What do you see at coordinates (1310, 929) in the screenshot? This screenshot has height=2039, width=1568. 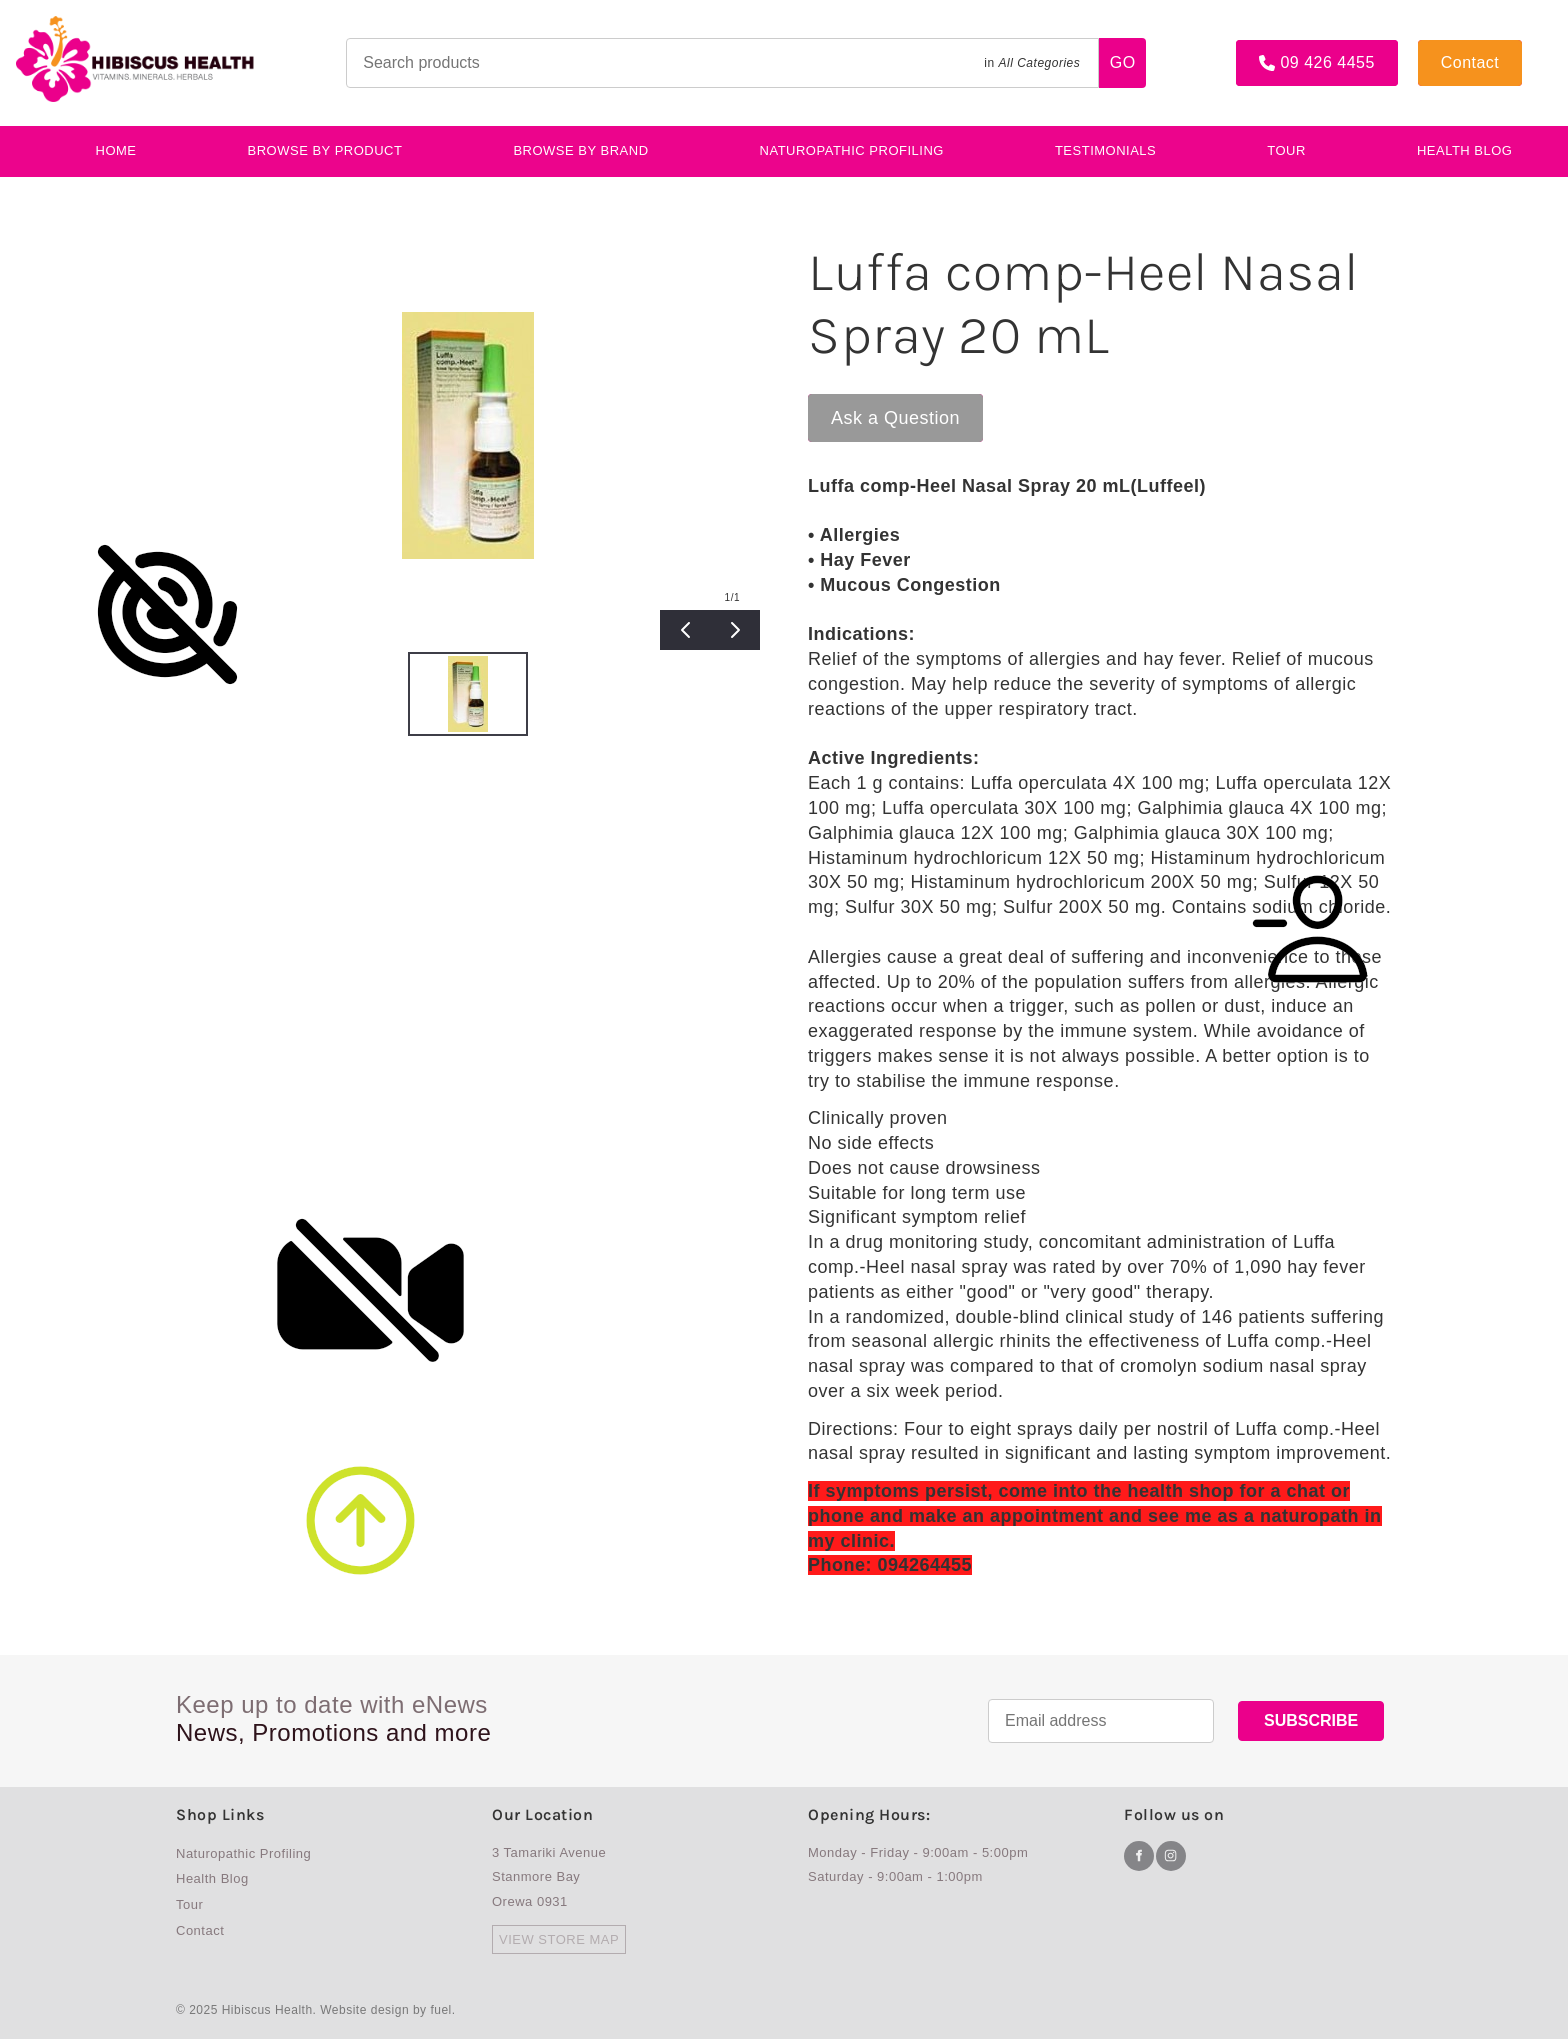 I see `remove a contact or friend` at bounding box center [1310, 929].